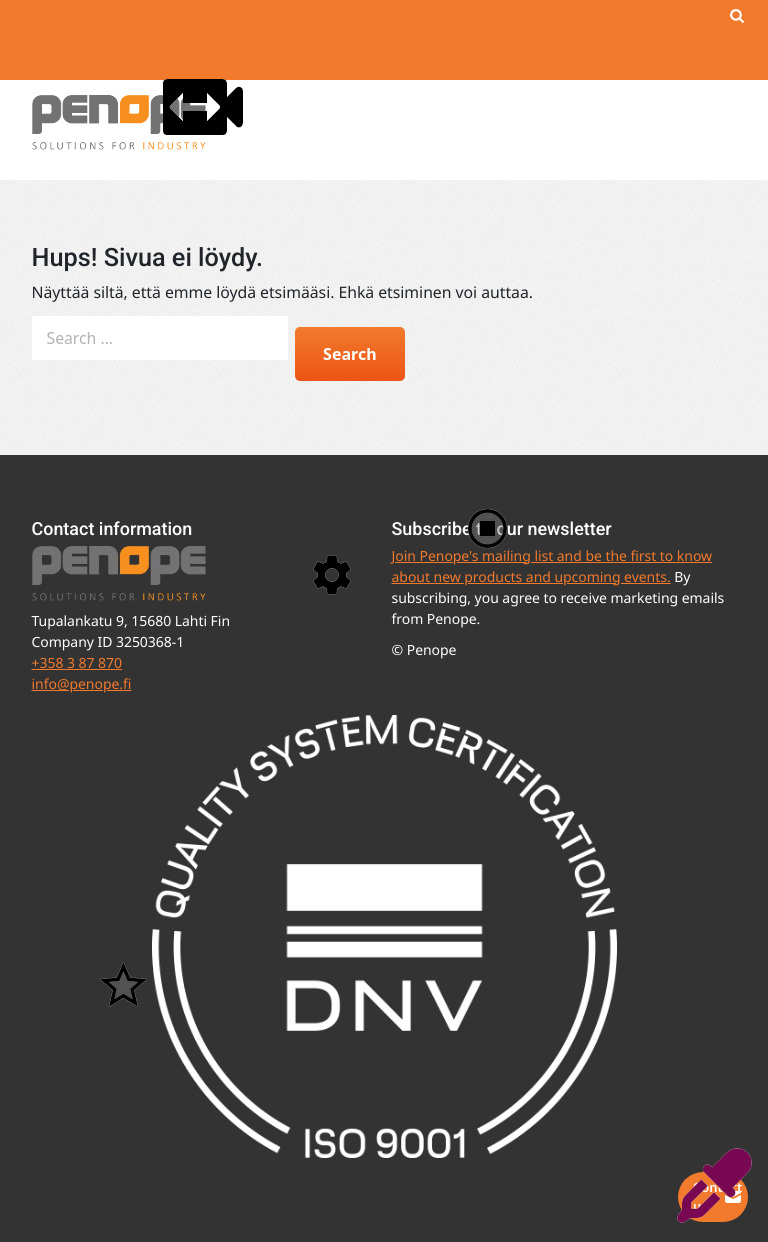 This screenshot has height=1242, width=768. Describe the element at coordinates (203, 107) in the screenshot. I see `switch between front and rear camera during video recording` at that location.